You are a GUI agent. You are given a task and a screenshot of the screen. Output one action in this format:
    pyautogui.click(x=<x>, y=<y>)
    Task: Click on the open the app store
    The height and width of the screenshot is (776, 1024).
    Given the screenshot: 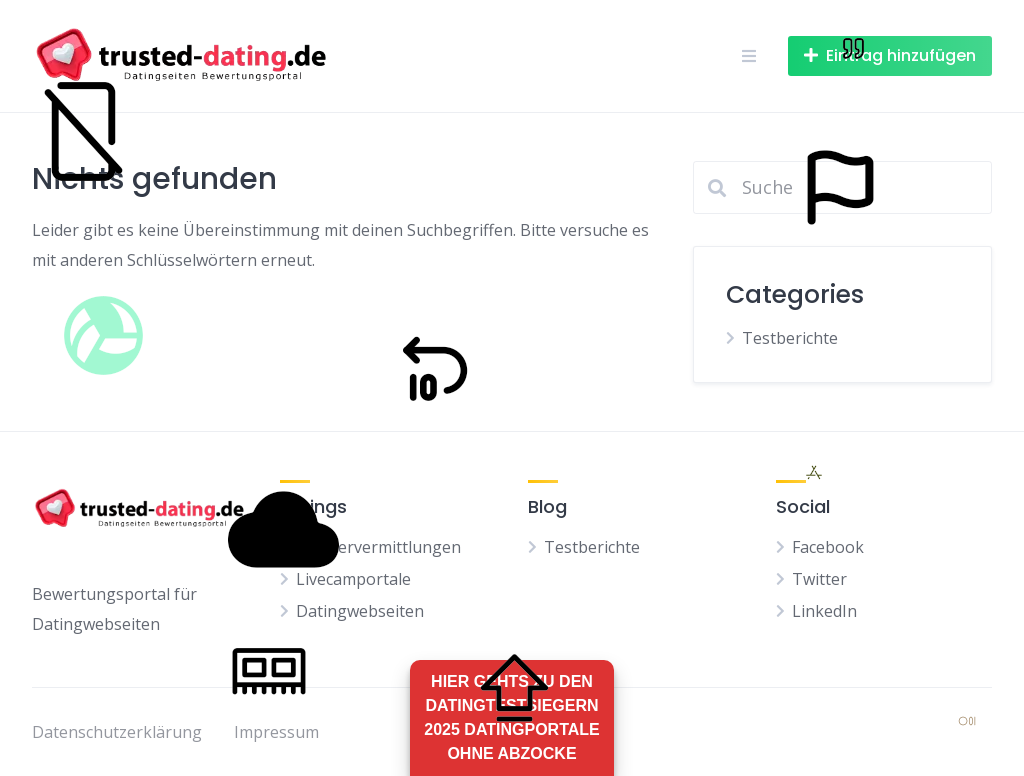 What is the action you would take?
    pyautogui.click(x=814, y=473)
    